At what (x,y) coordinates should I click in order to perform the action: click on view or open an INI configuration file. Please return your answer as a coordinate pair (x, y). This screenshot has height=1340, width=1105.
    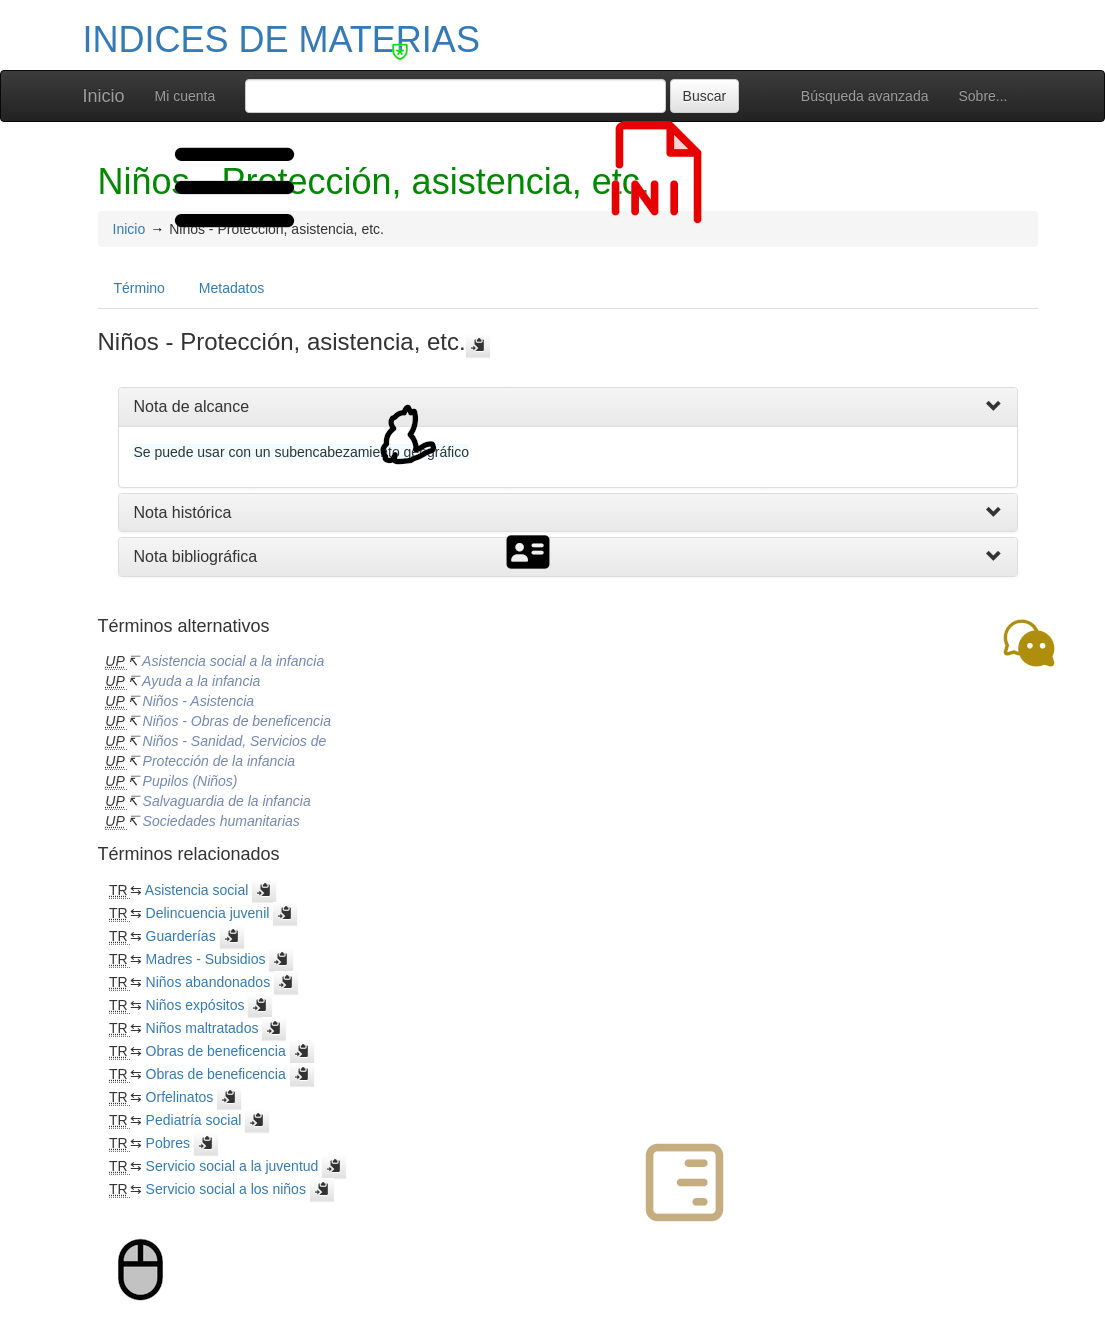
    Looking at the image, I should click on (658, 172).